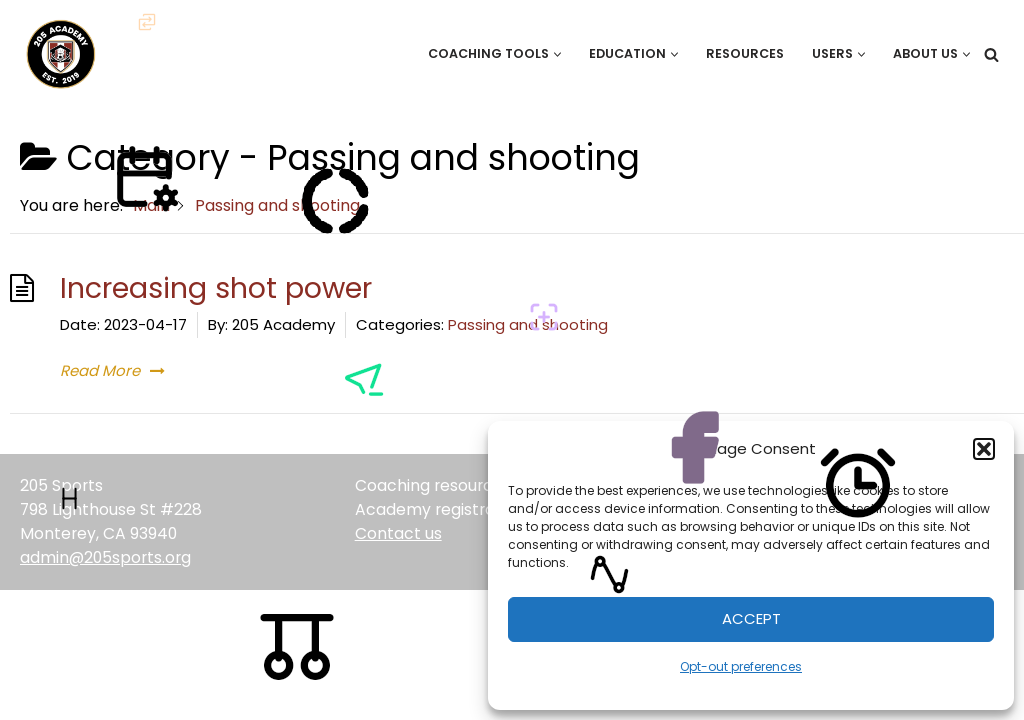  Describe the element at coordinates (147, 22) in the screenshot. I see `swap or exchange items` at that location.